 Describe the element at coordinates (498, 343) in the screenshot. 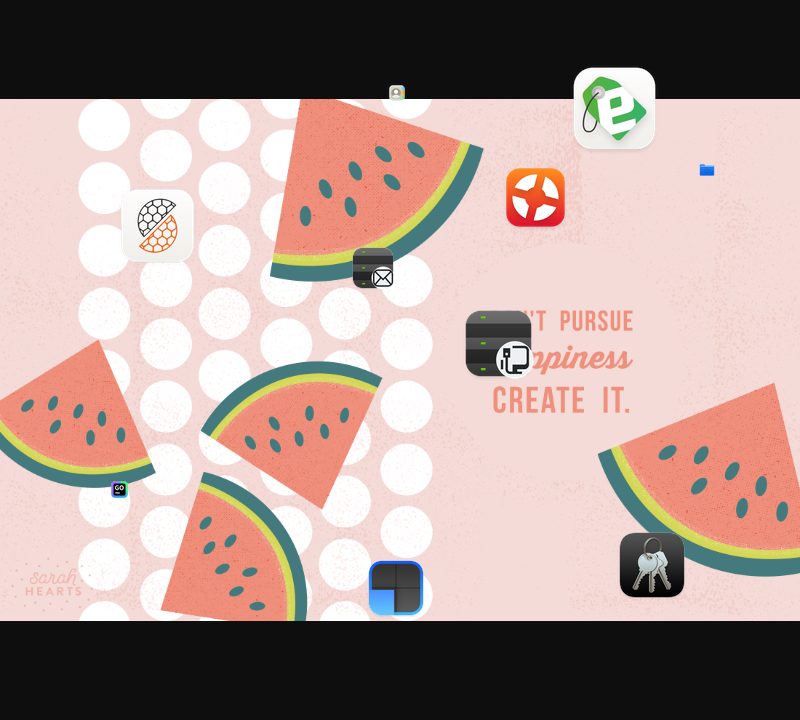

I see `configure dhcp server settings` at that location.